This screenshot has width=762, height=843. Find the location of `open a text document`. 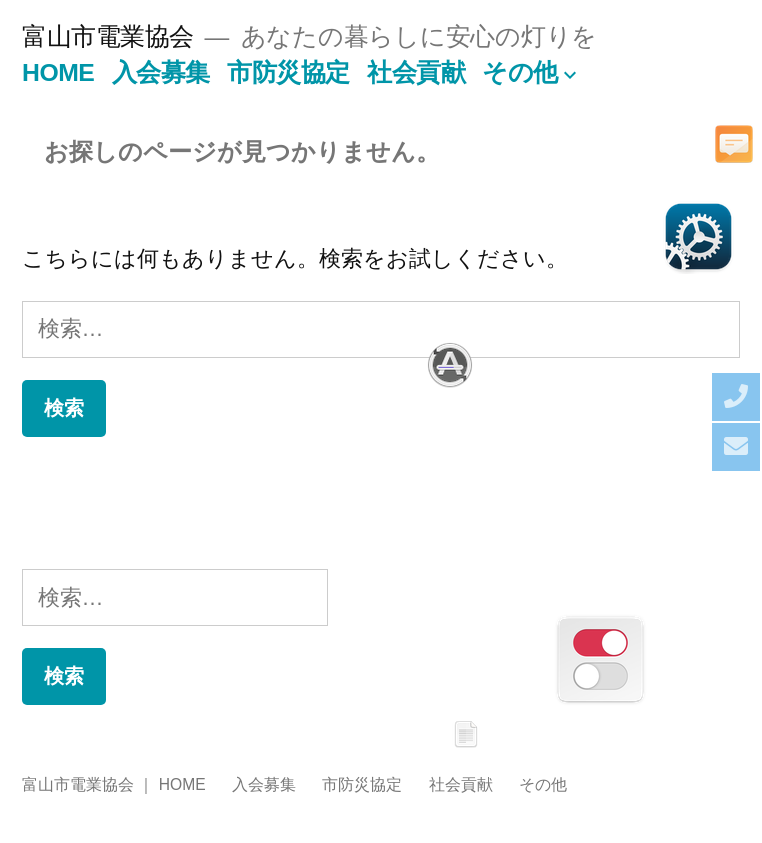

open a text document is located at coordinates (466, 734).